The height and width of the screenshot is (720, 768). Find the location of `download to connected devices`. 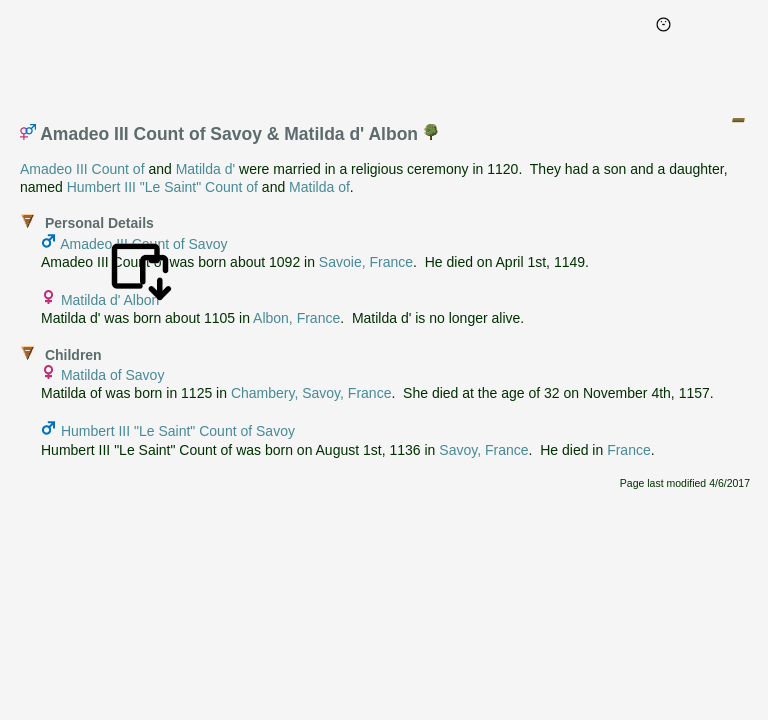

download to connected devices is located at coordinates (140, 269).